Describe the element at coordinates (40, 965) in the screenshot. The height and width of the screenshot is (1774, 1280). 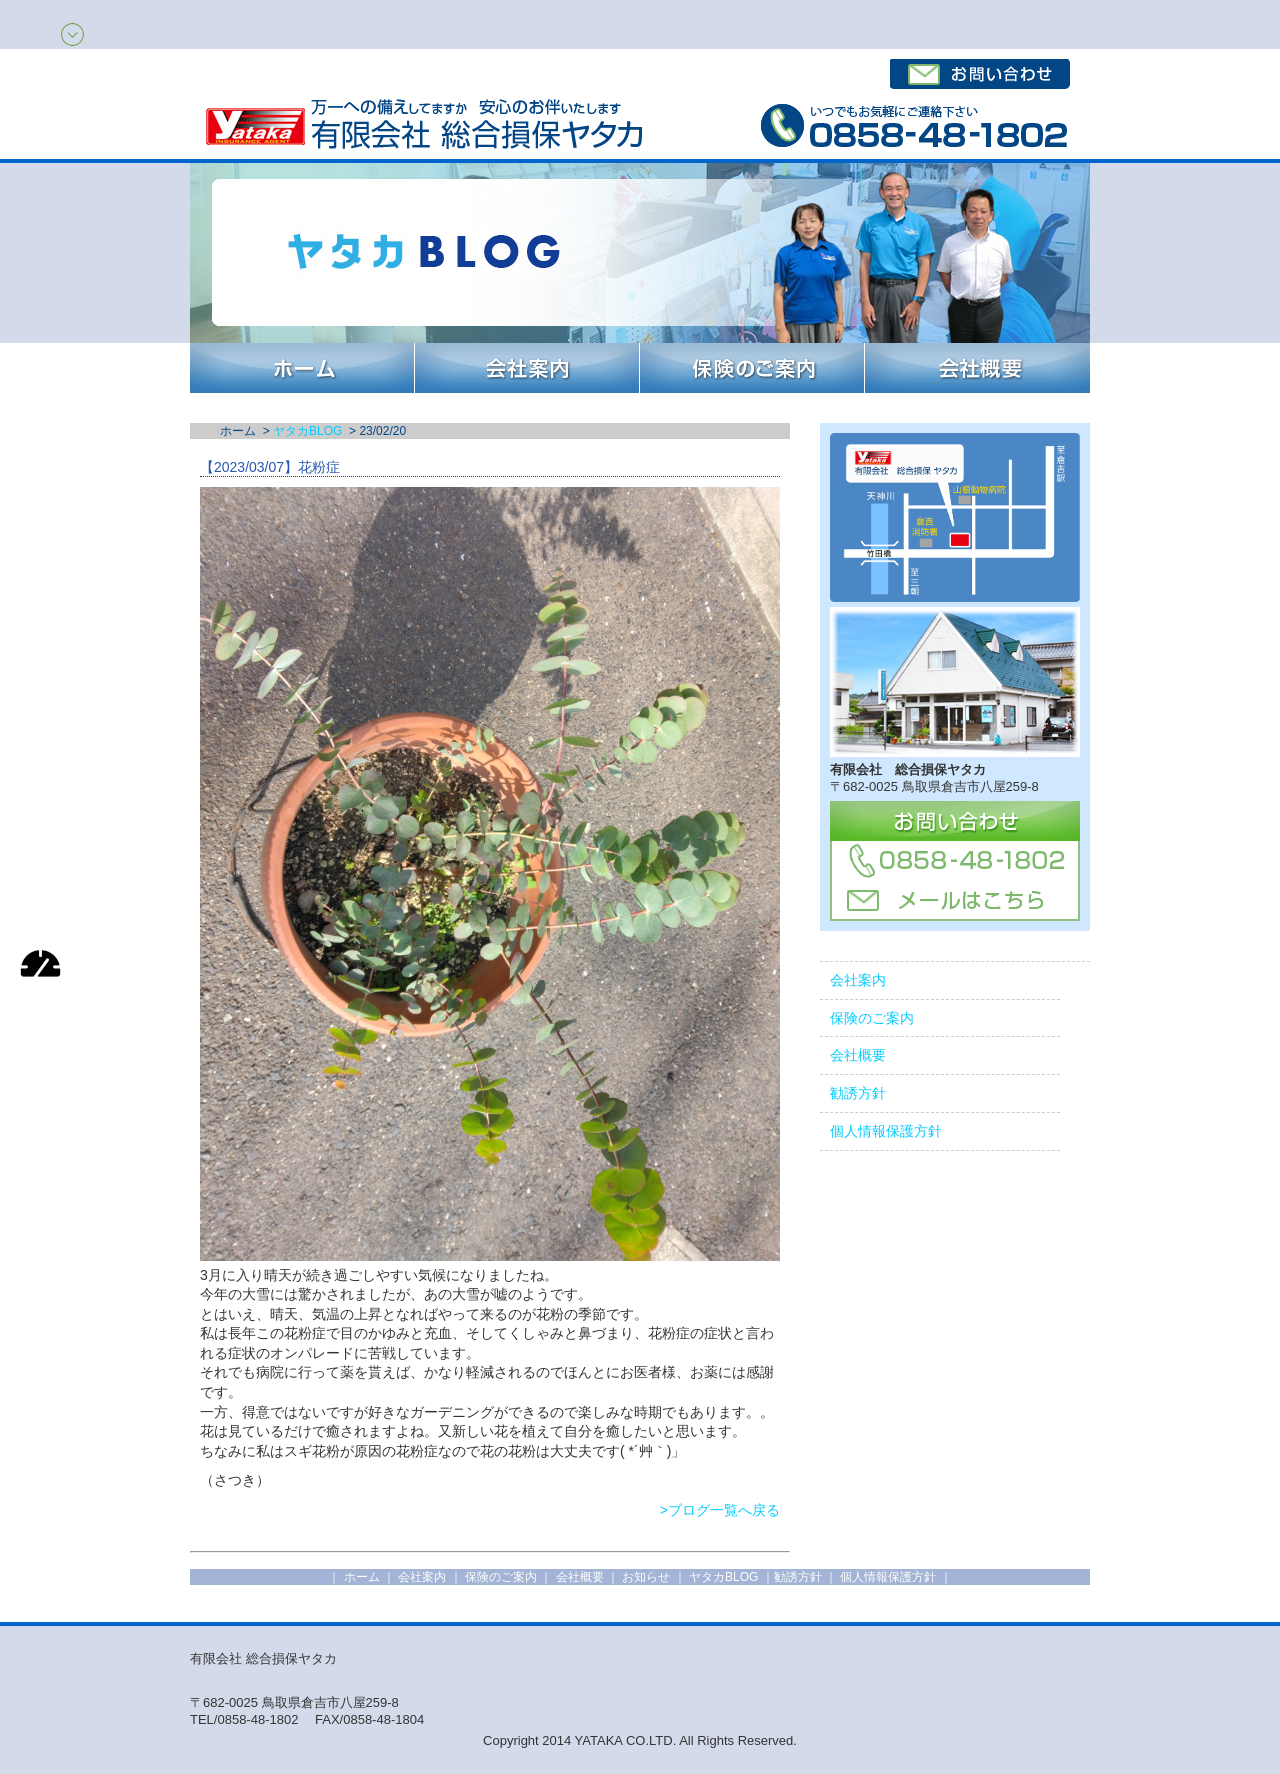
I see `view performance metrics or speed` at that location.